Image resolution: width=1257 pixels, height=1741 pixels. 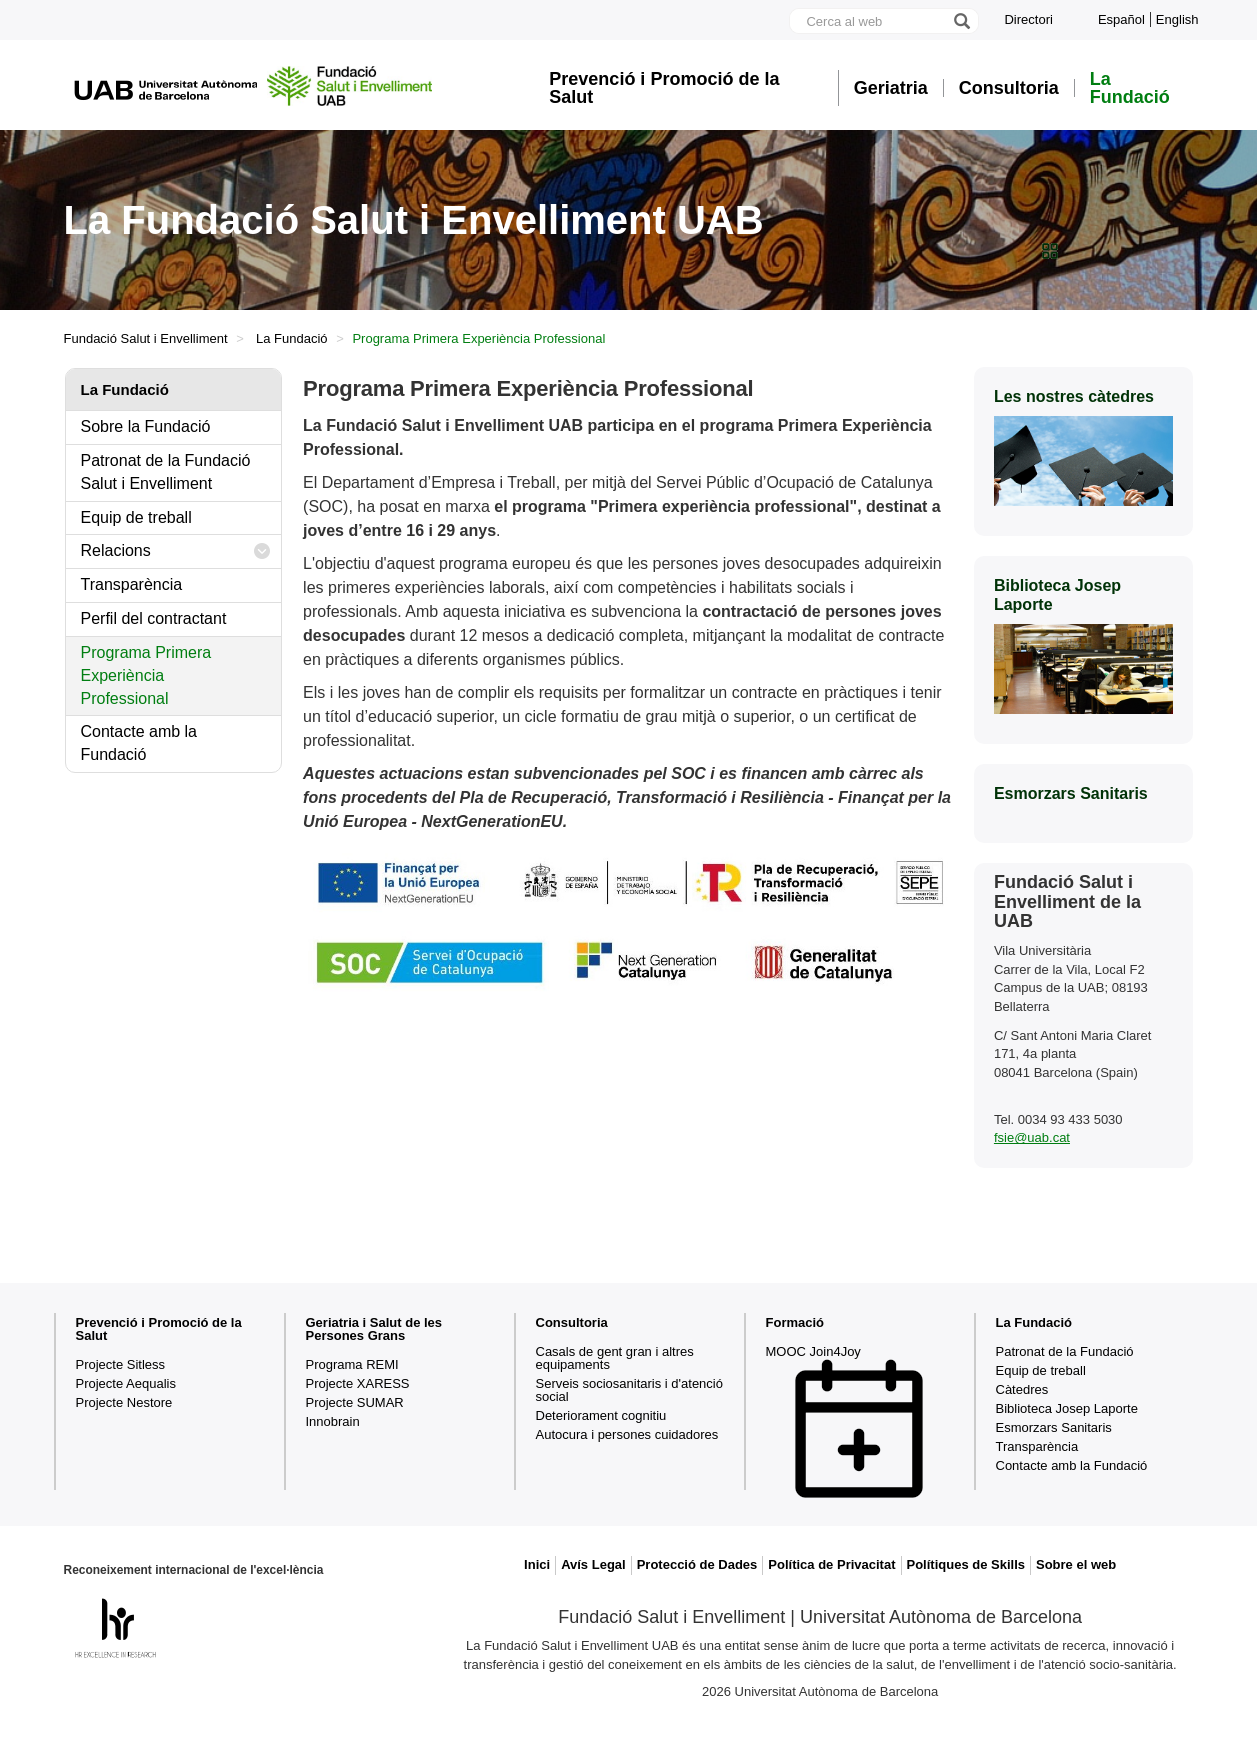 I want to click on open app grid or launcher, so click(x=1050, y=251).